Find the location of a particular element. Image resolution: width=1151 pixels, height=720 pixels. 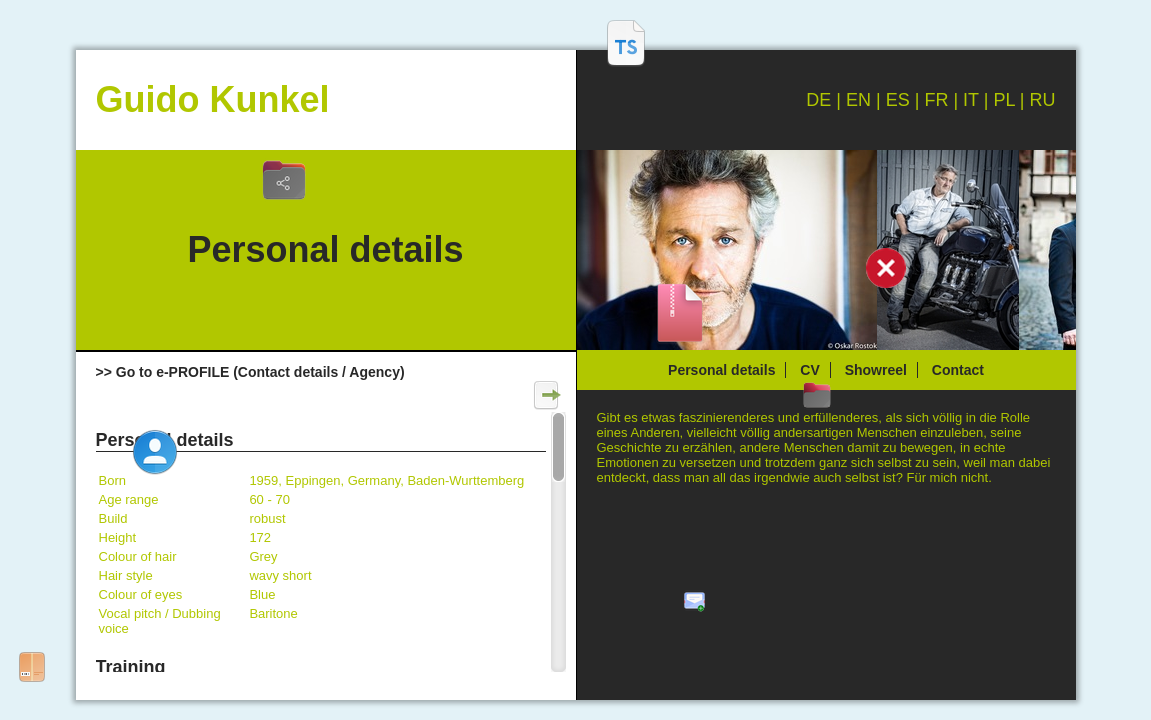

a typescript source code file is located at coordinates (626, 43).